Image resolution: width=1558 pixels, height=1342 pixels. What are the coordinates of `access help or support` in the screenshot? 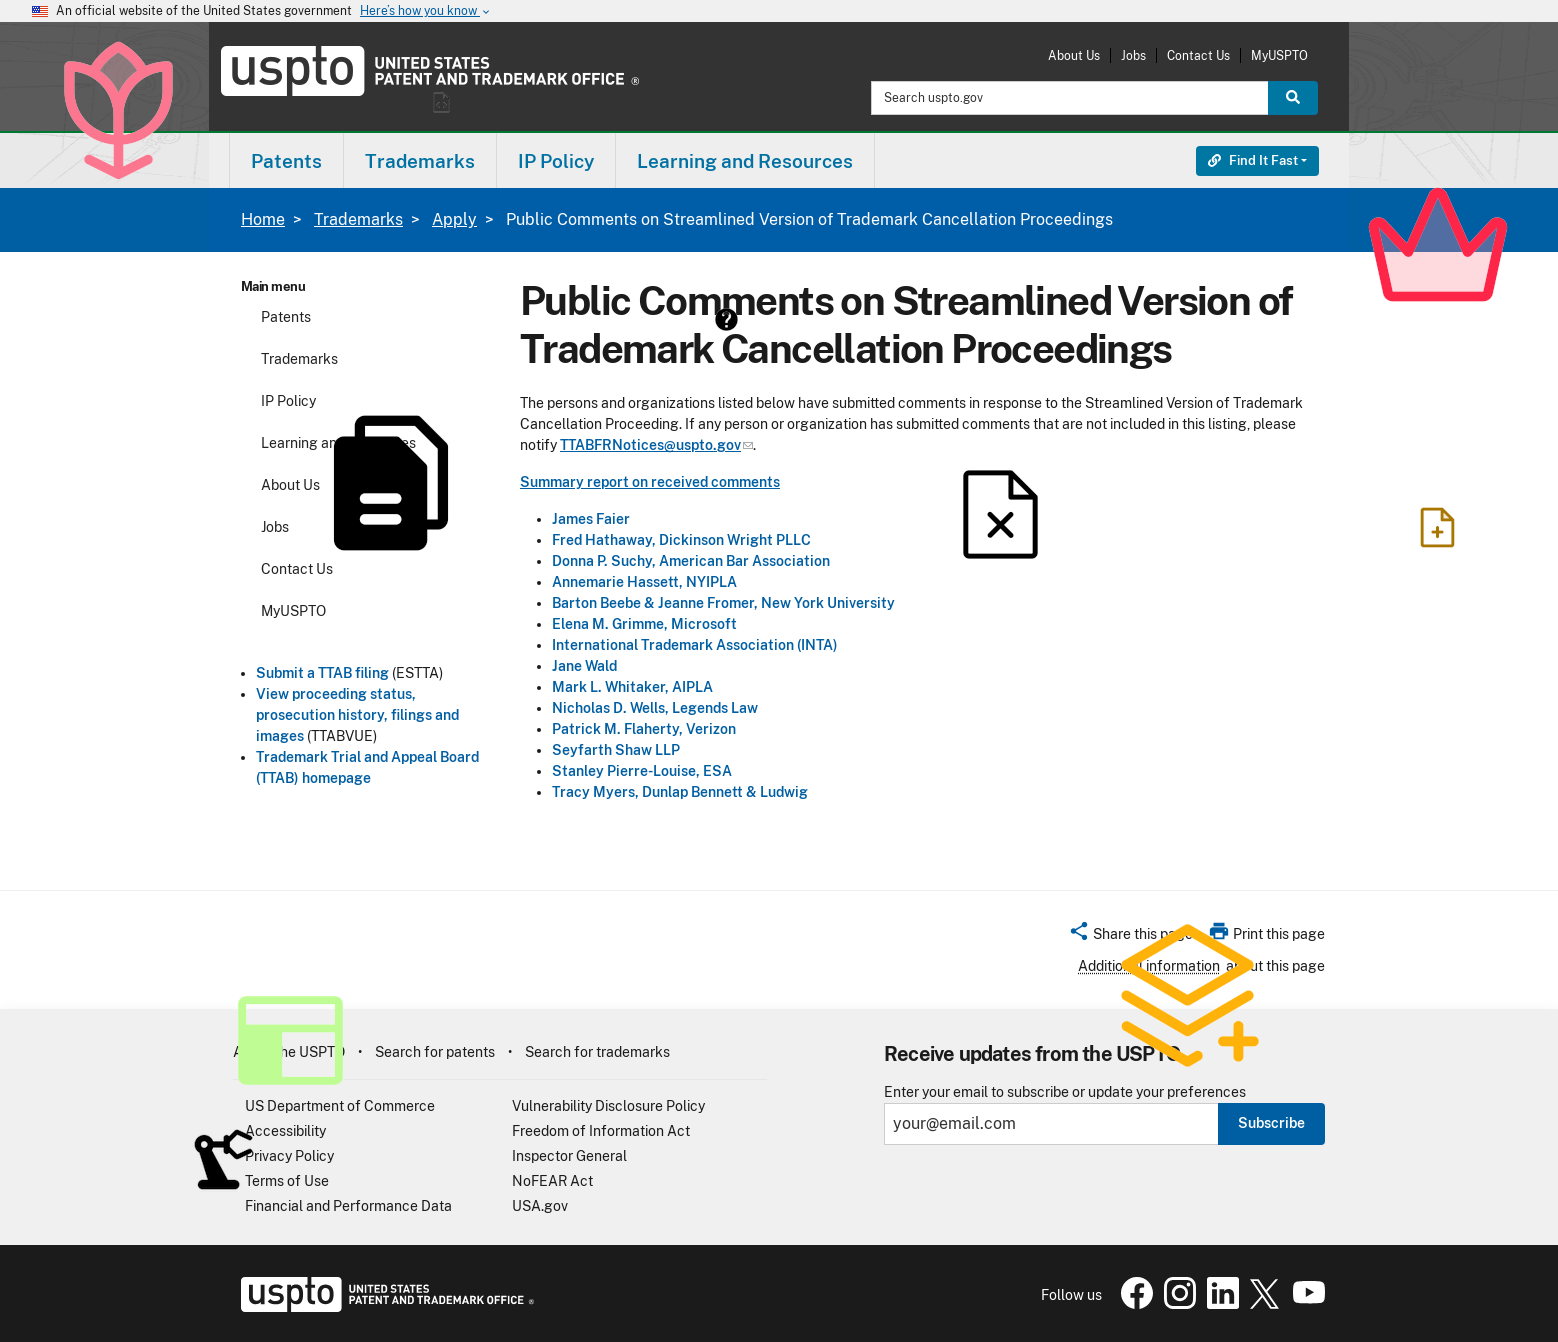 It's located at (726, 319).